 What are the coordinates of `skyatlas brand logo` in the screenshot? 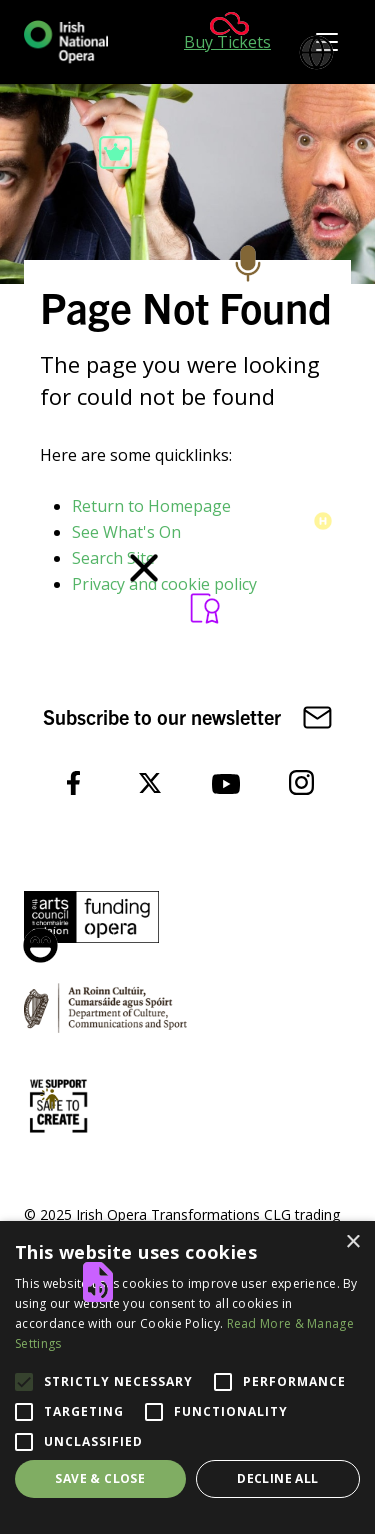 It's located at (229, 23).